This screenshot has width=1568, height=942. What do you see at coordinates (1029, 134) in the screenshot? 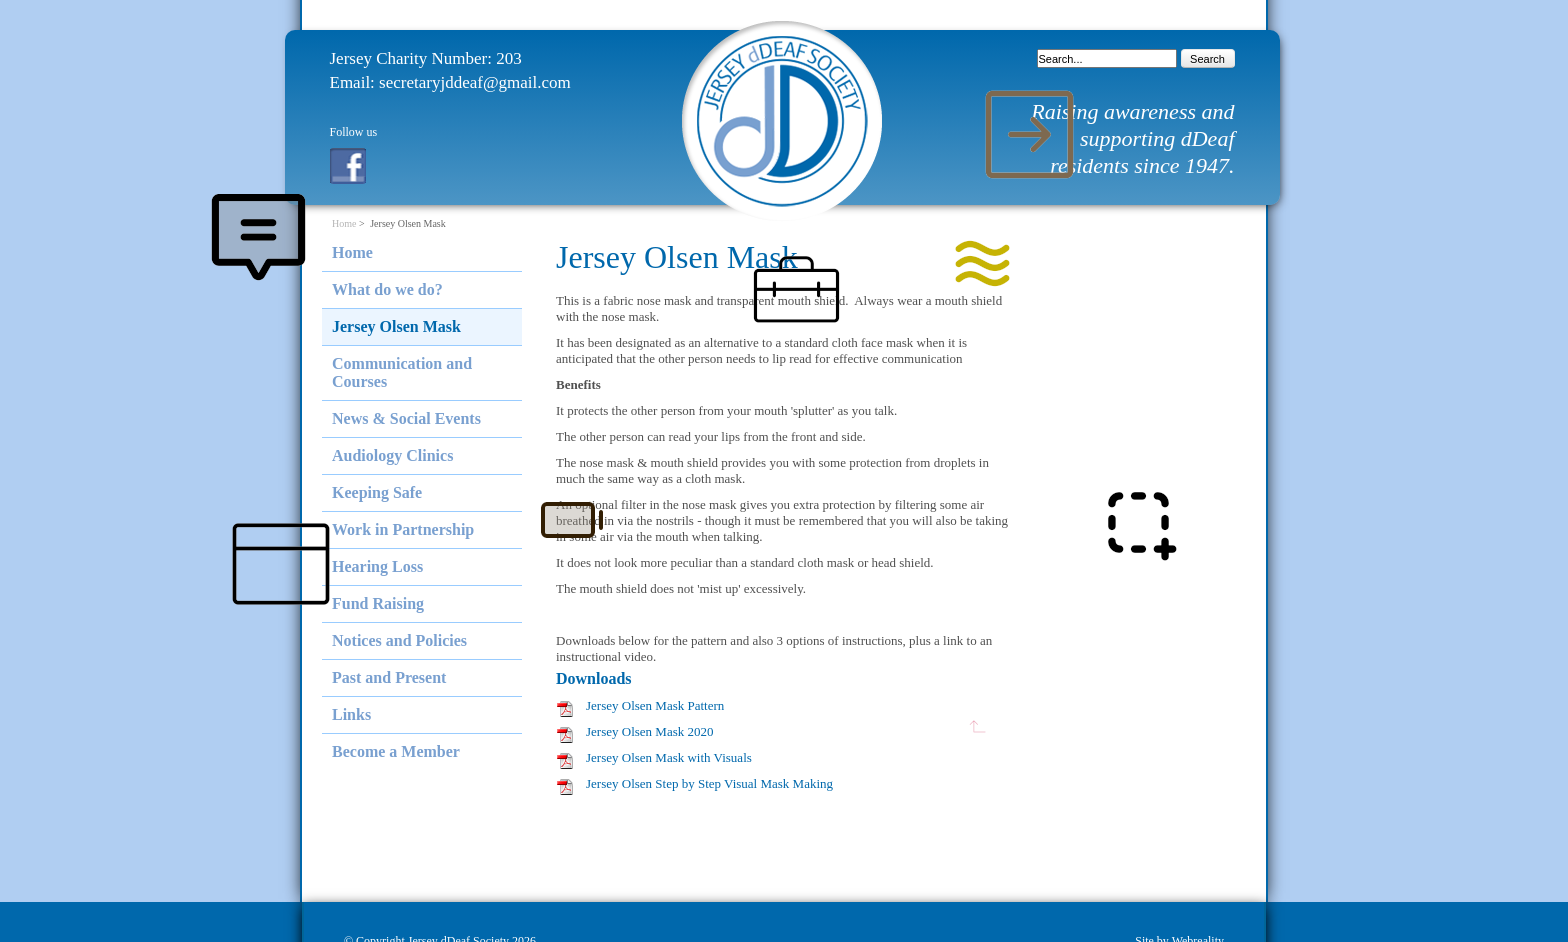
I see `navigate to the next item or screen` at bounding box center [1029, 134].